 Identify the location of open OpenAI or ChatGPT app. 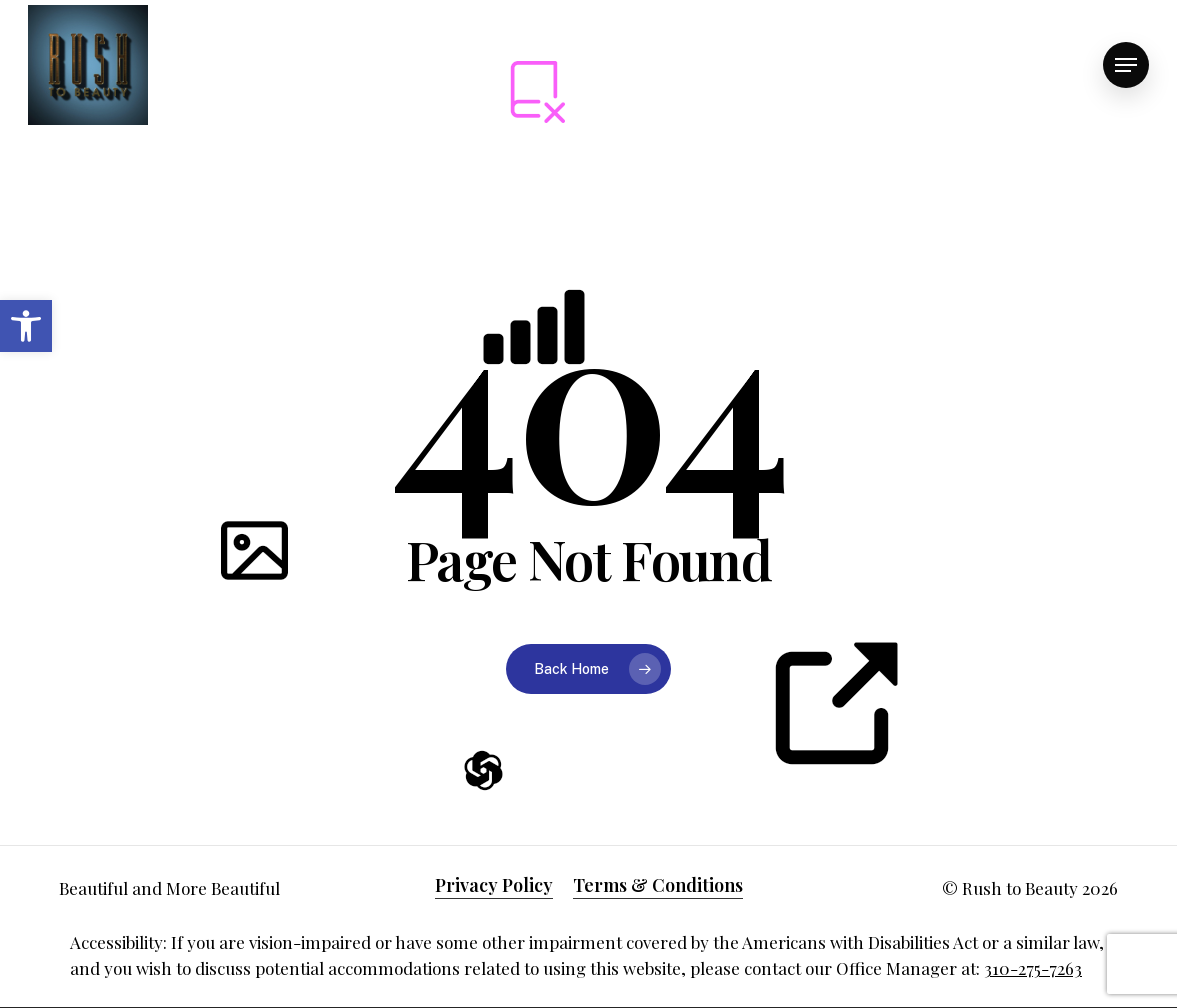
(483, 770).